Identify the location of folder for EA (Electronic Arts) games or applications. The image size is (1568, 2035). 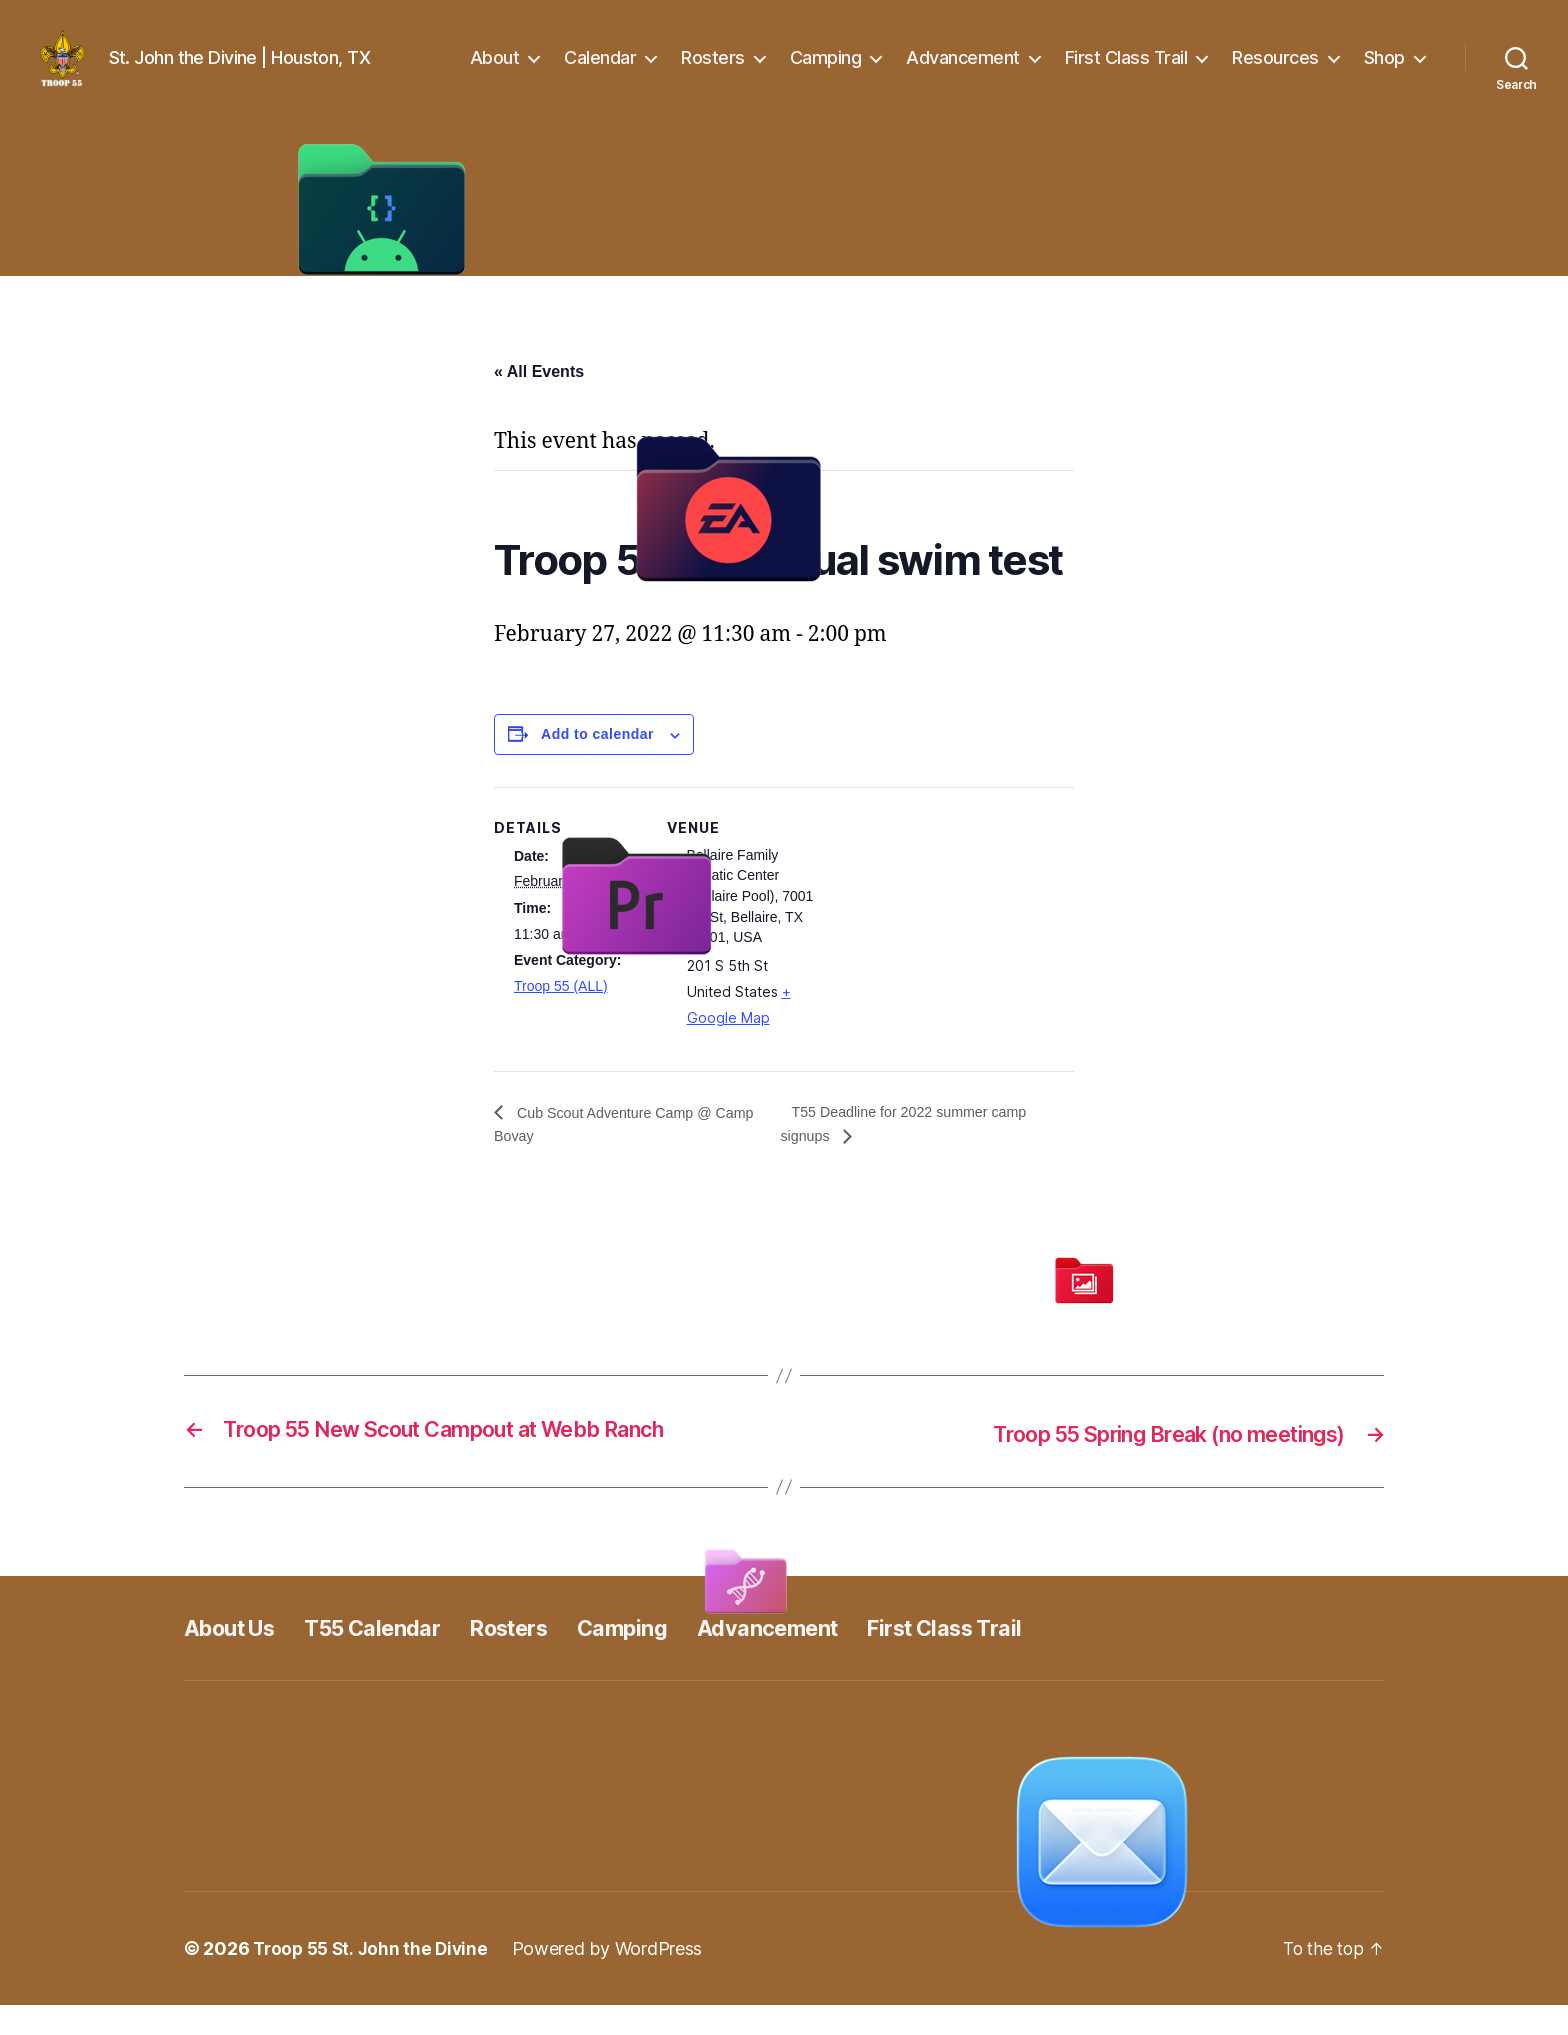
(728, 514).